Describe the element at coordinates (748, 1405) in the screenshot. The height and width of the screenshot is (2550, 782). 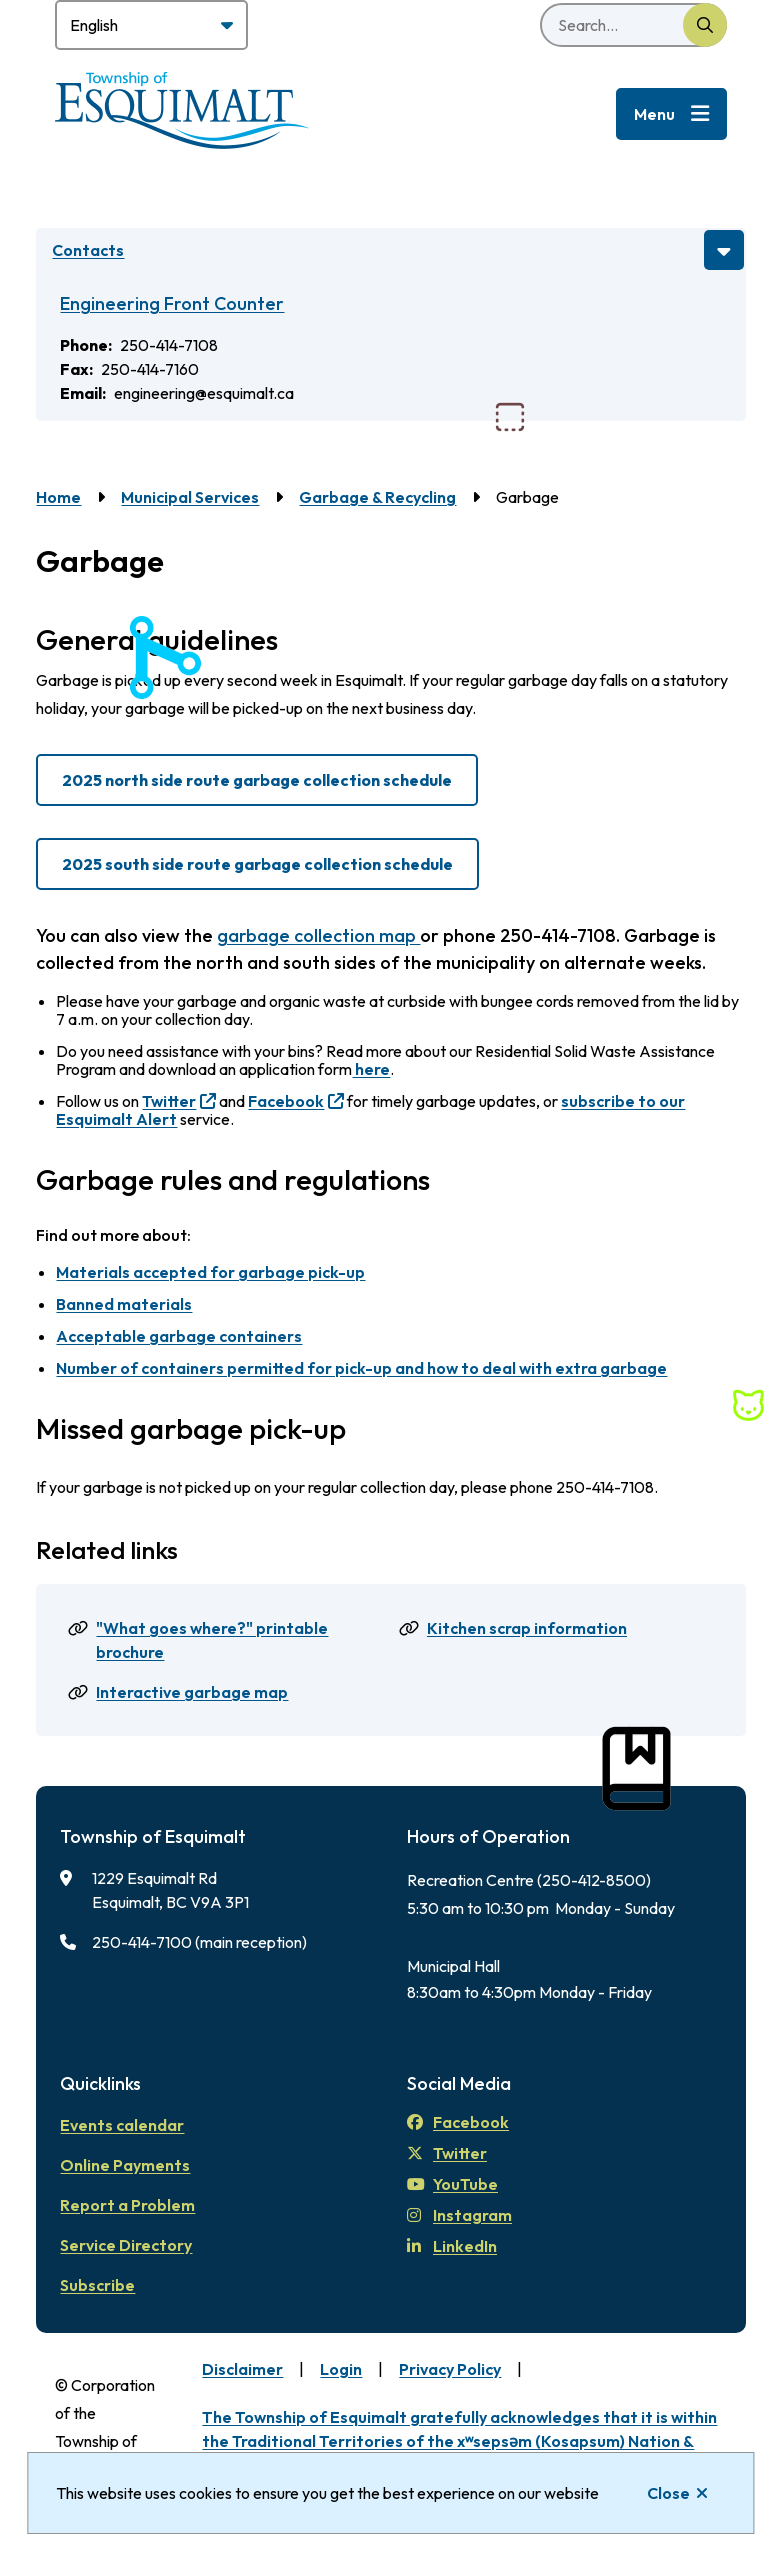
I see `access pet-related features or settings` at that location.